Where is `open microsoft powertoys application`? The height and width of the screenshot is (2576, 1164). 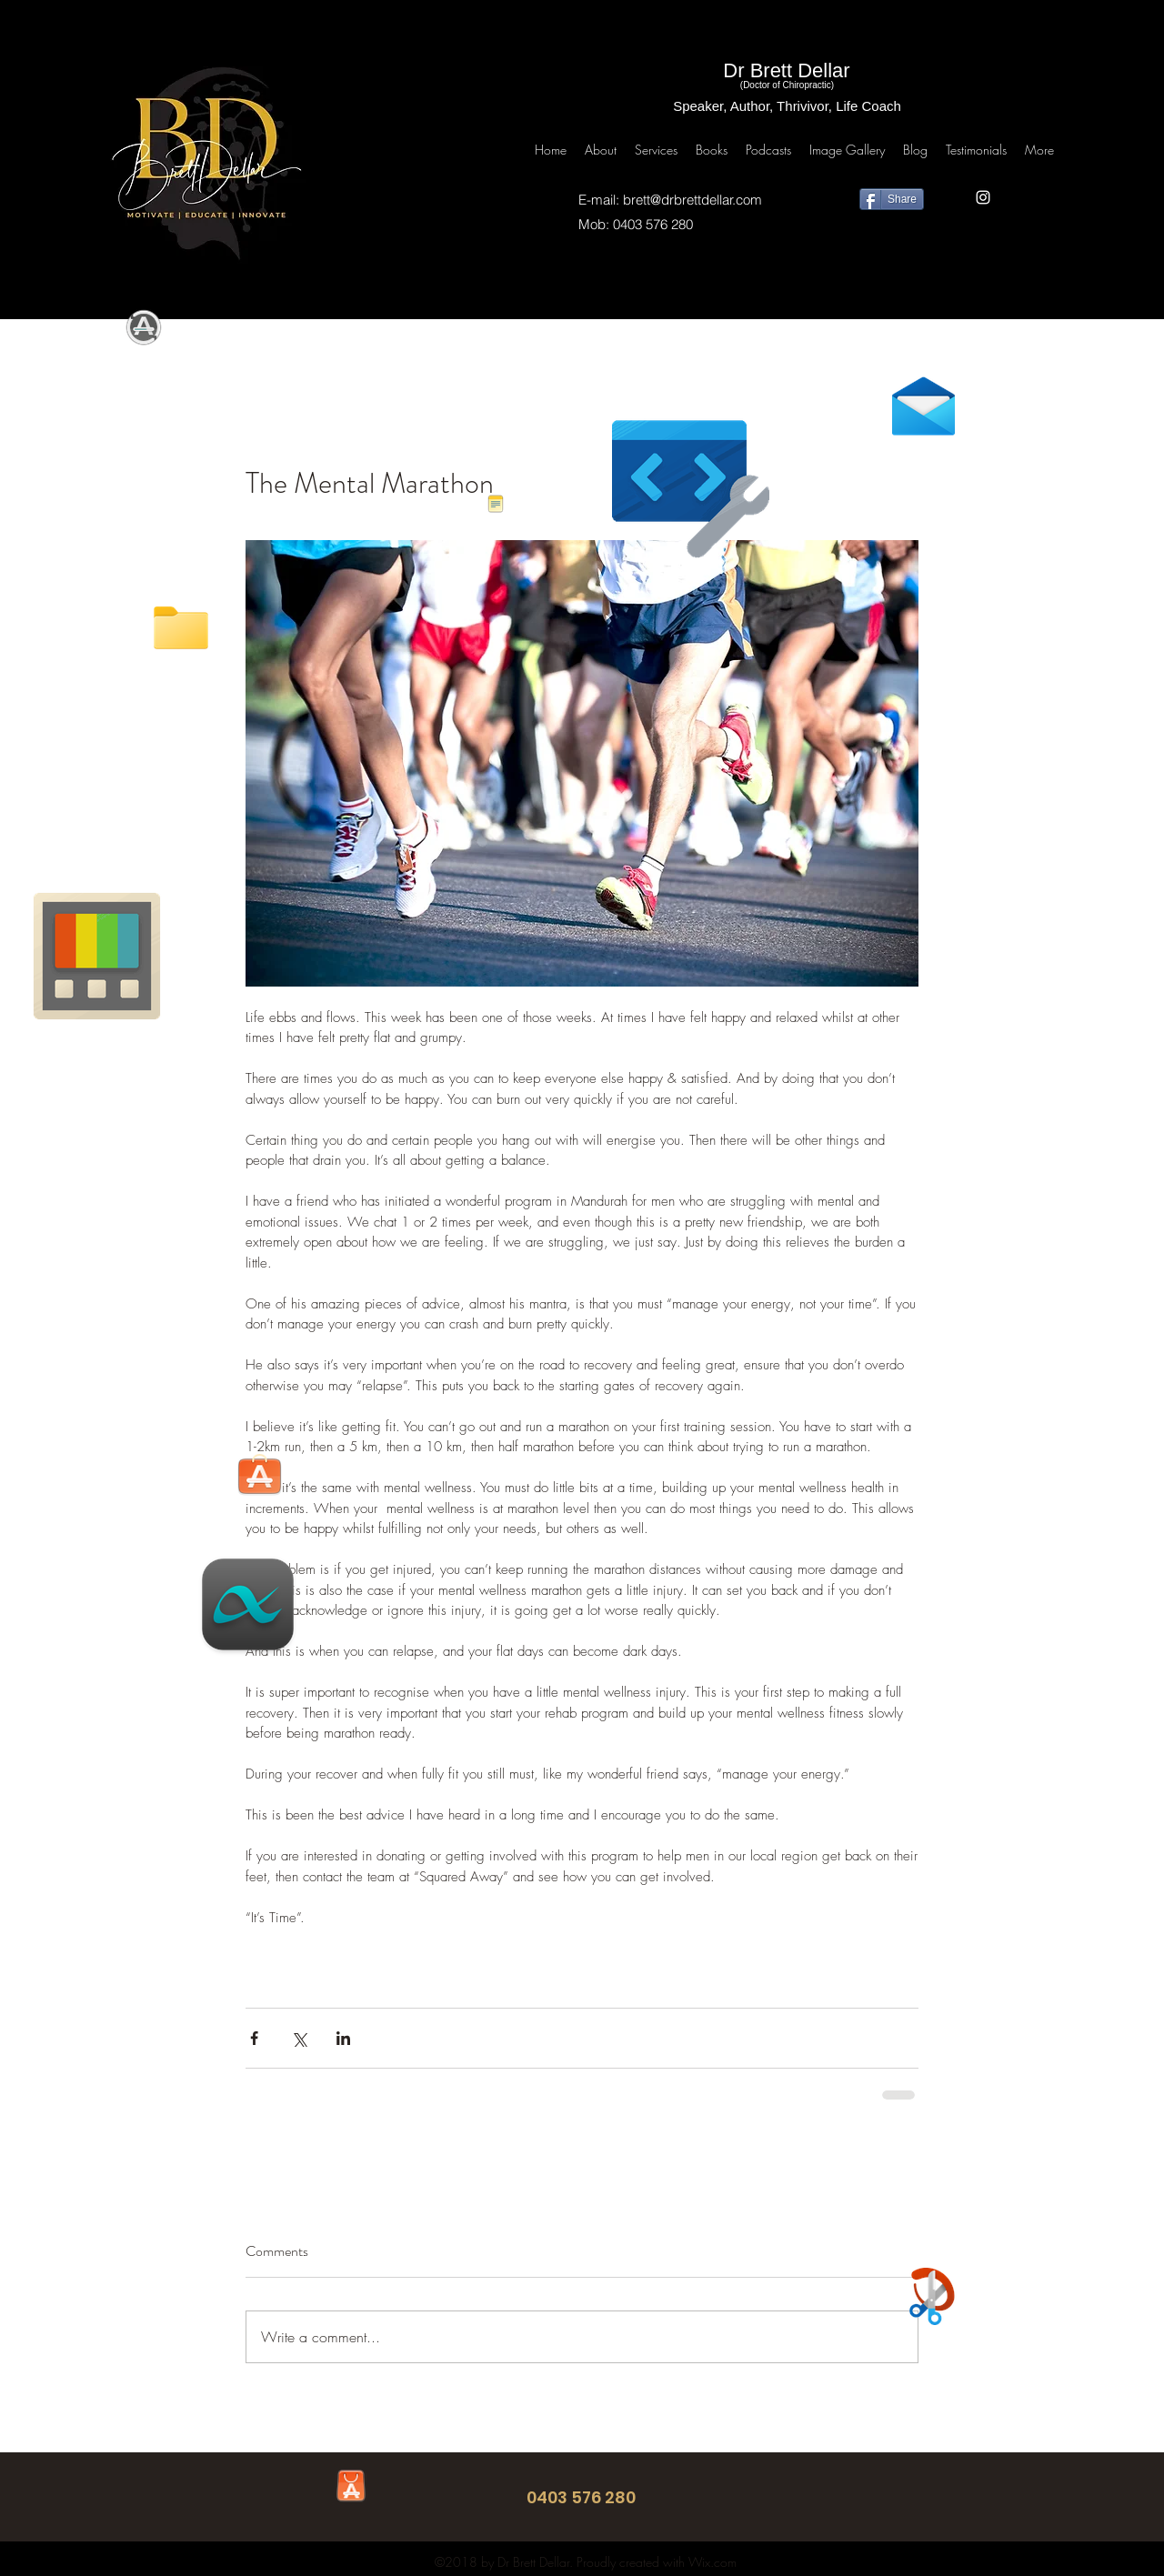 open microsoft powertoys application is located at coordinates (96, 956).